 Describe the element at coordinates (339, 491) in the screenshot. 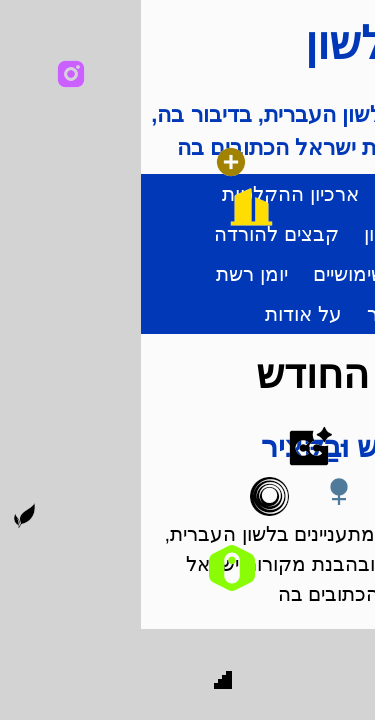

I see `indicates female or women's option` at that location.